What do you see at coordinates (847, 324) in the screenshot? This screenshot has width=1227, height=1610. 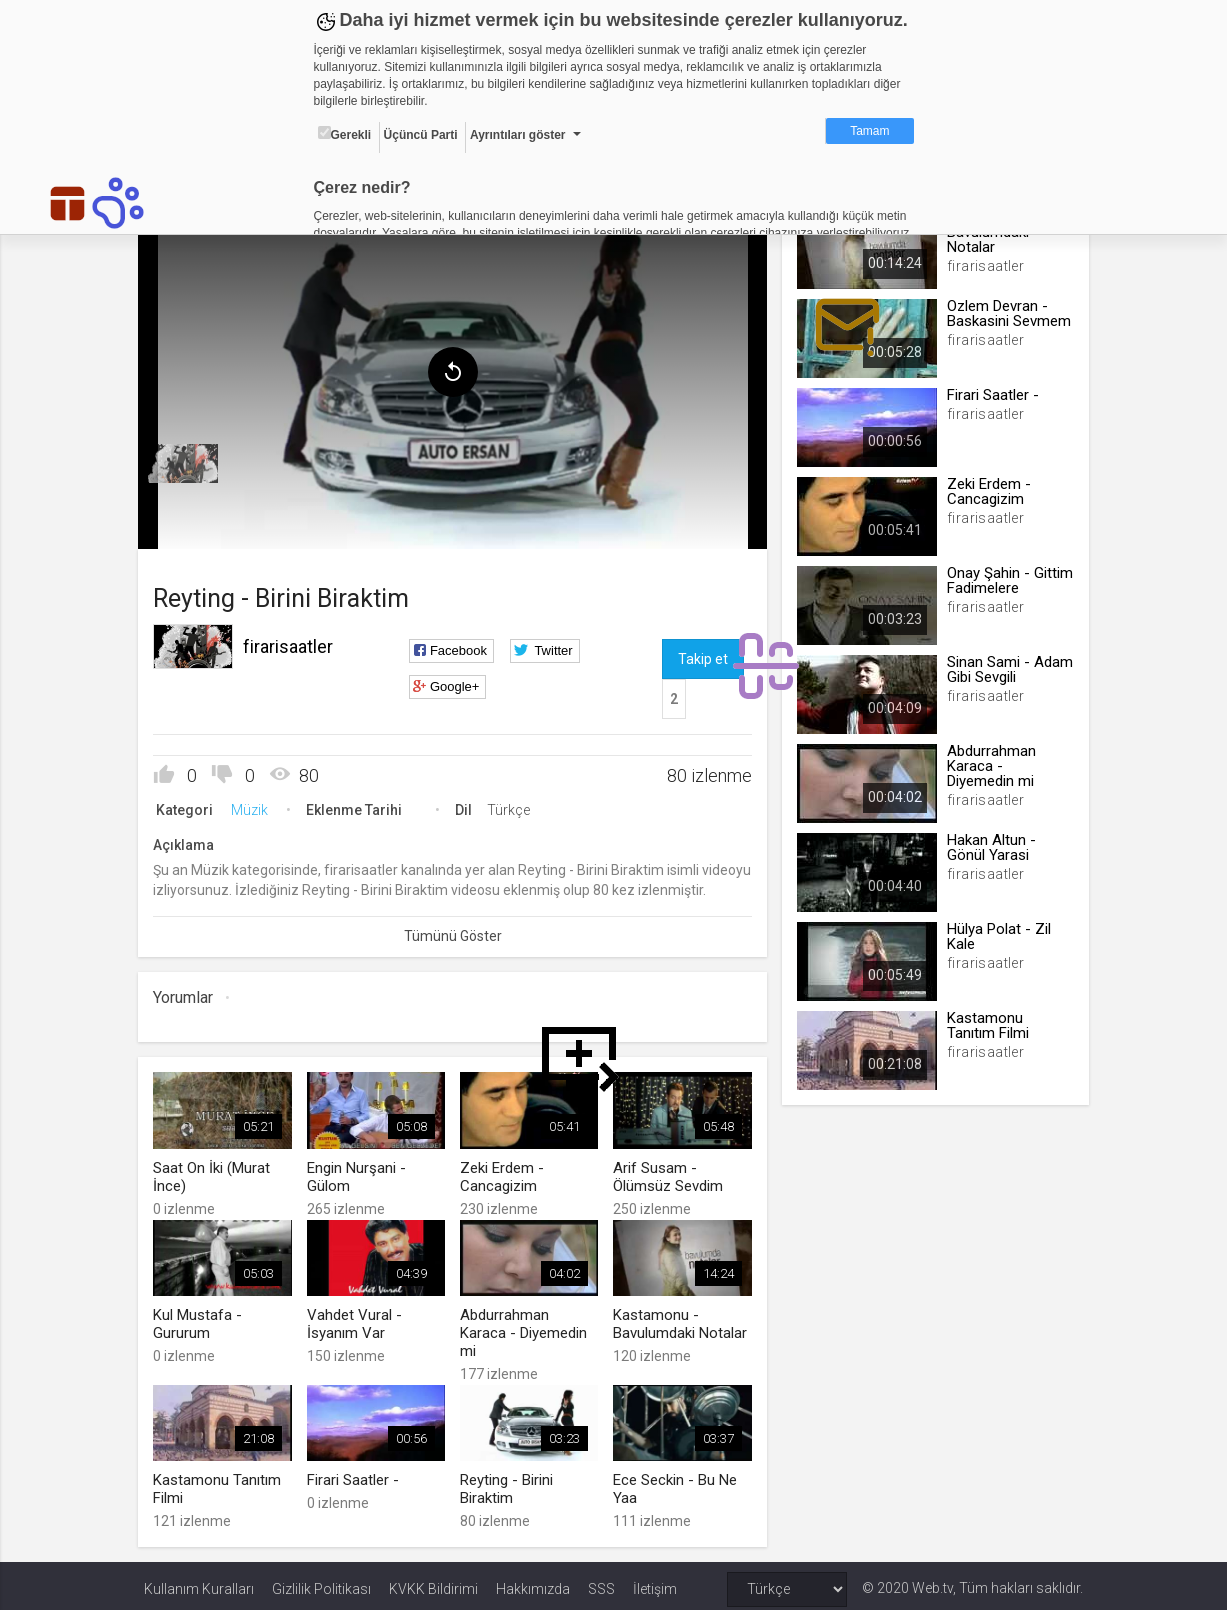 I see `indicates a problem with an email or message` at bounding box center [847, 324].